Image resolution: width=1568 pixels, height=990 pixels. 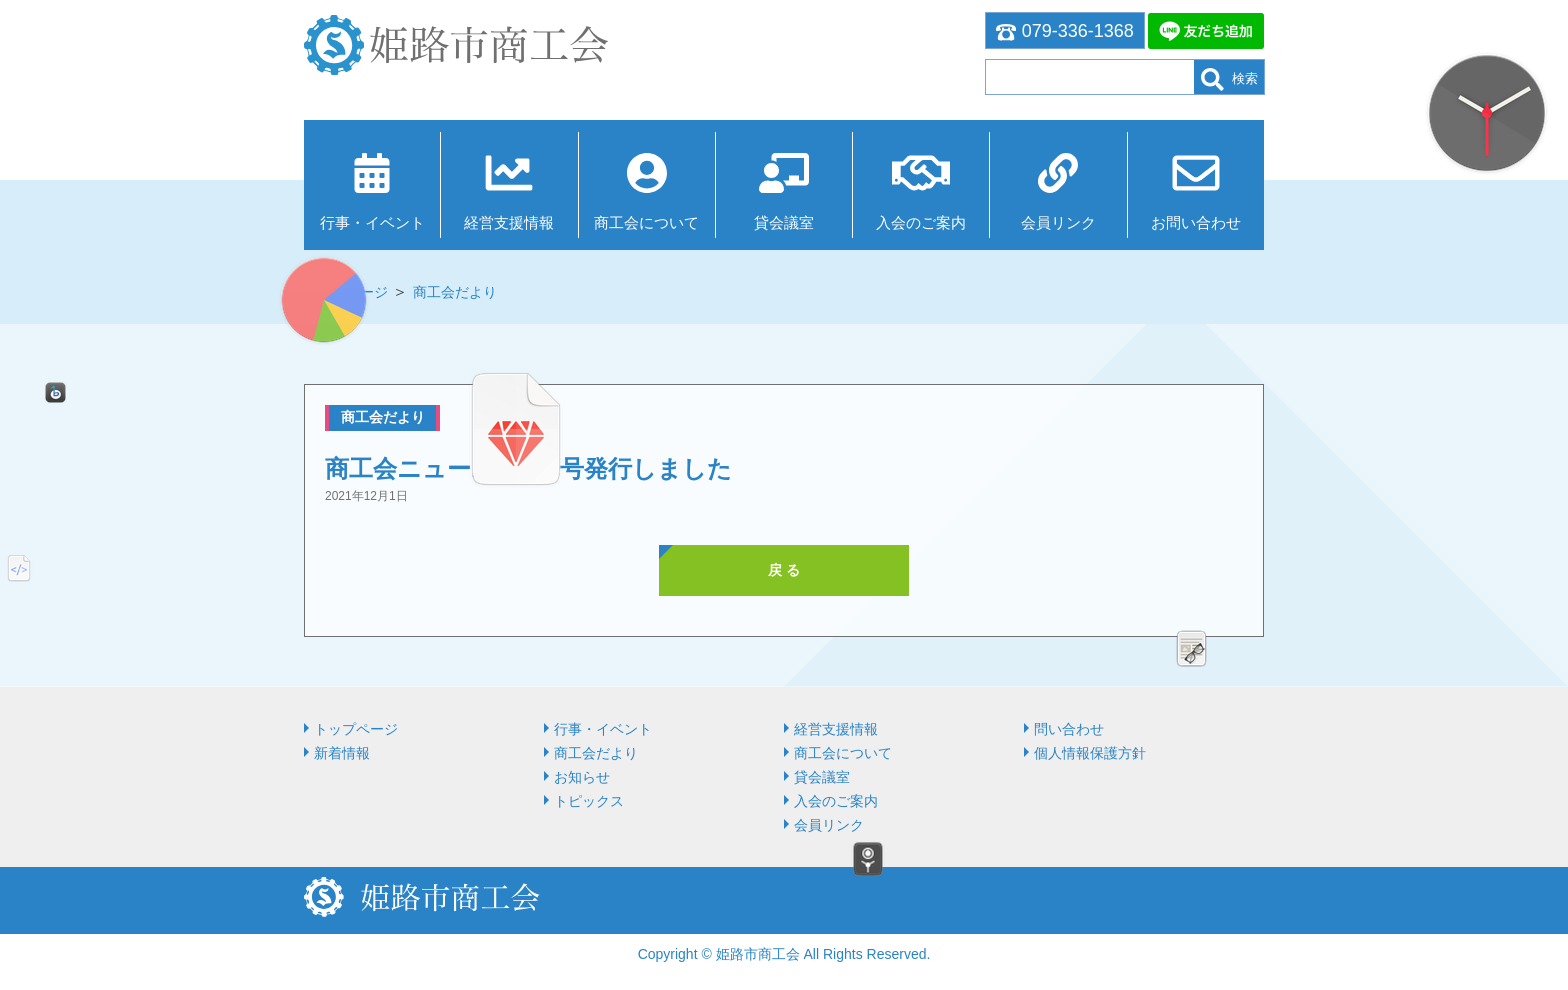 I want to click on open disk usage analyzer, so click(x=324, y=300).